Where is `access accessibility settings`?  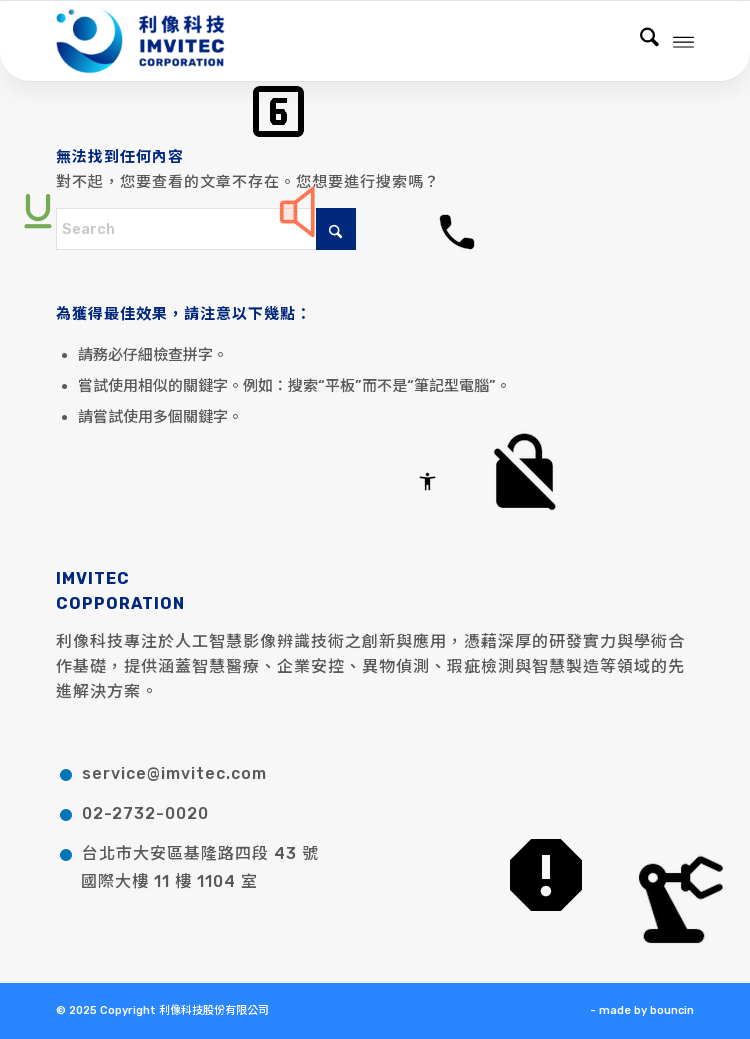 access accessibility settings is located at coordinates (427, 481).